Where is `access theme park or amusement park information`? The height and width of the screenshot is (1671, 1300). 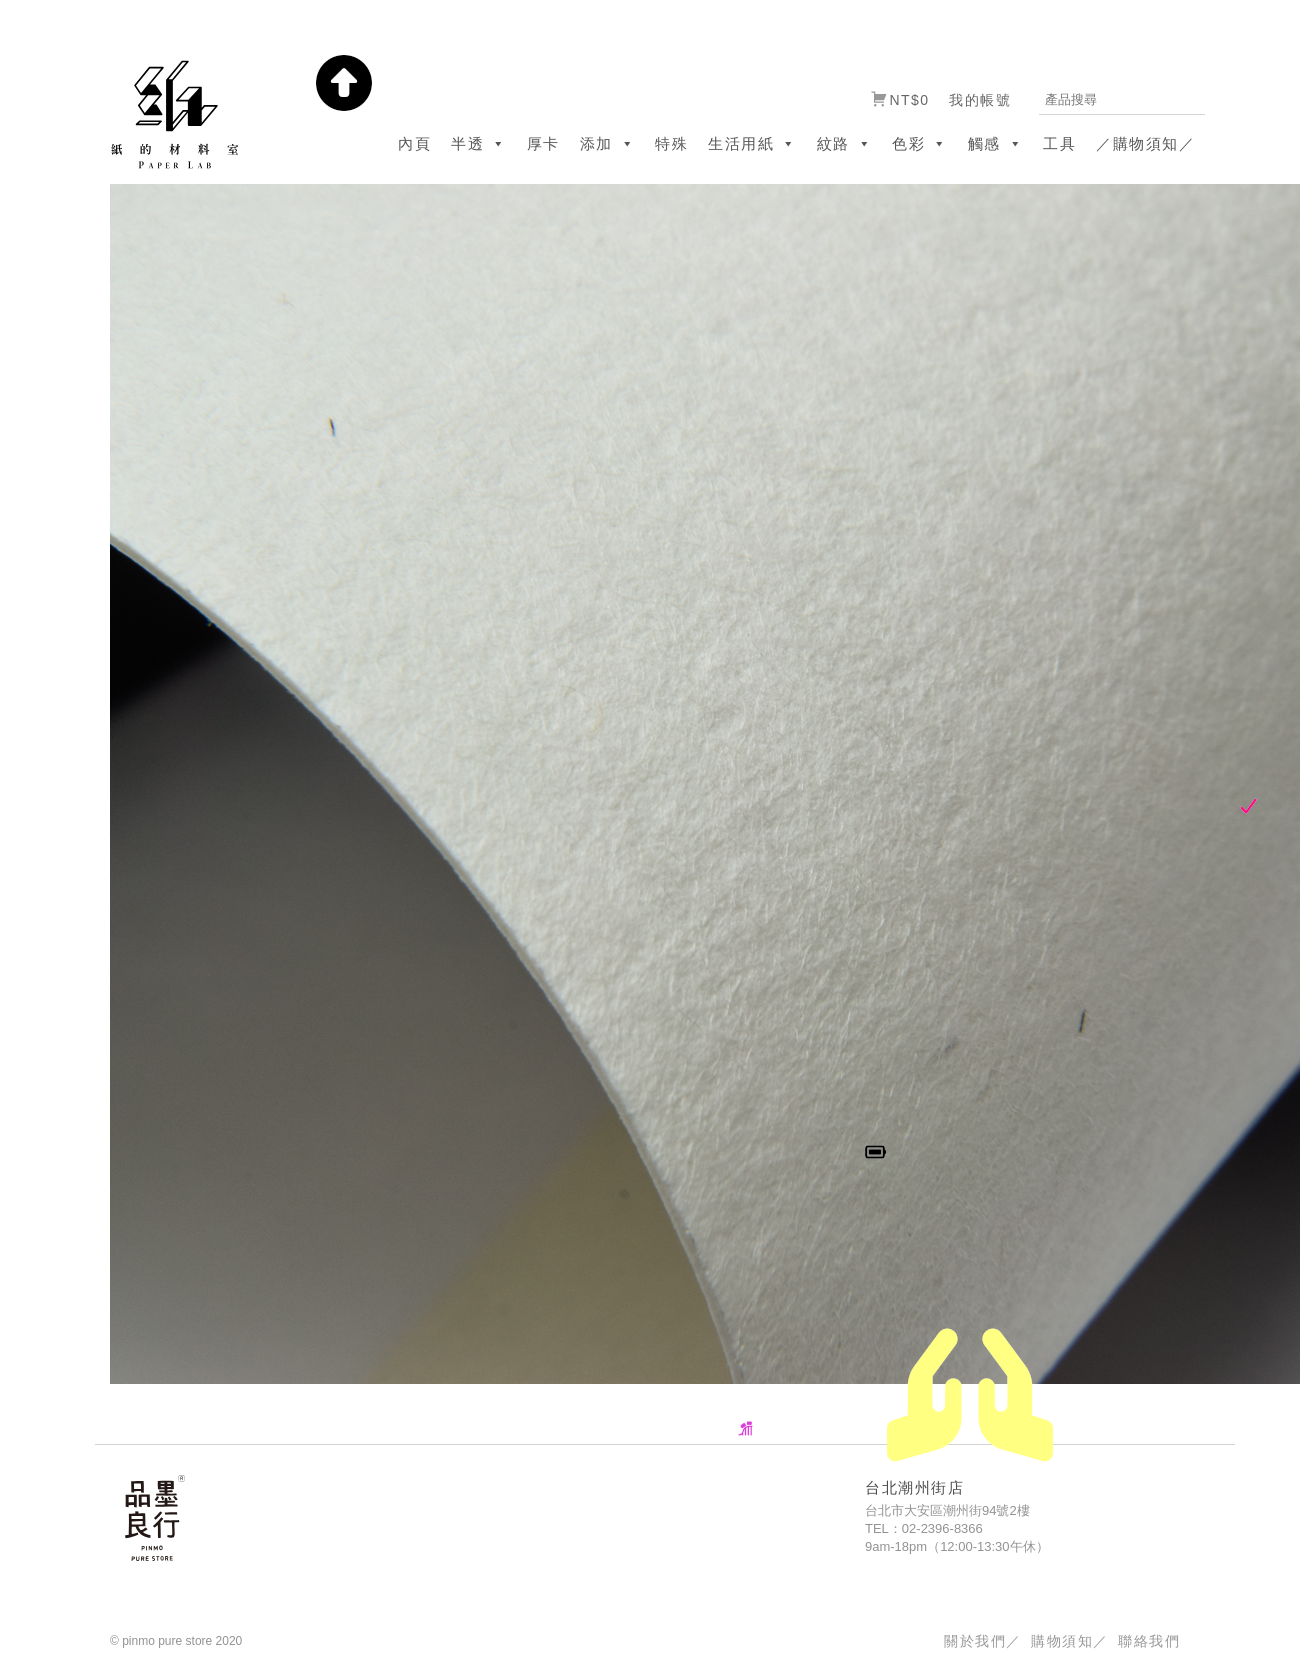 access theme park or amusement park information is located at coordinates (745, 1428).